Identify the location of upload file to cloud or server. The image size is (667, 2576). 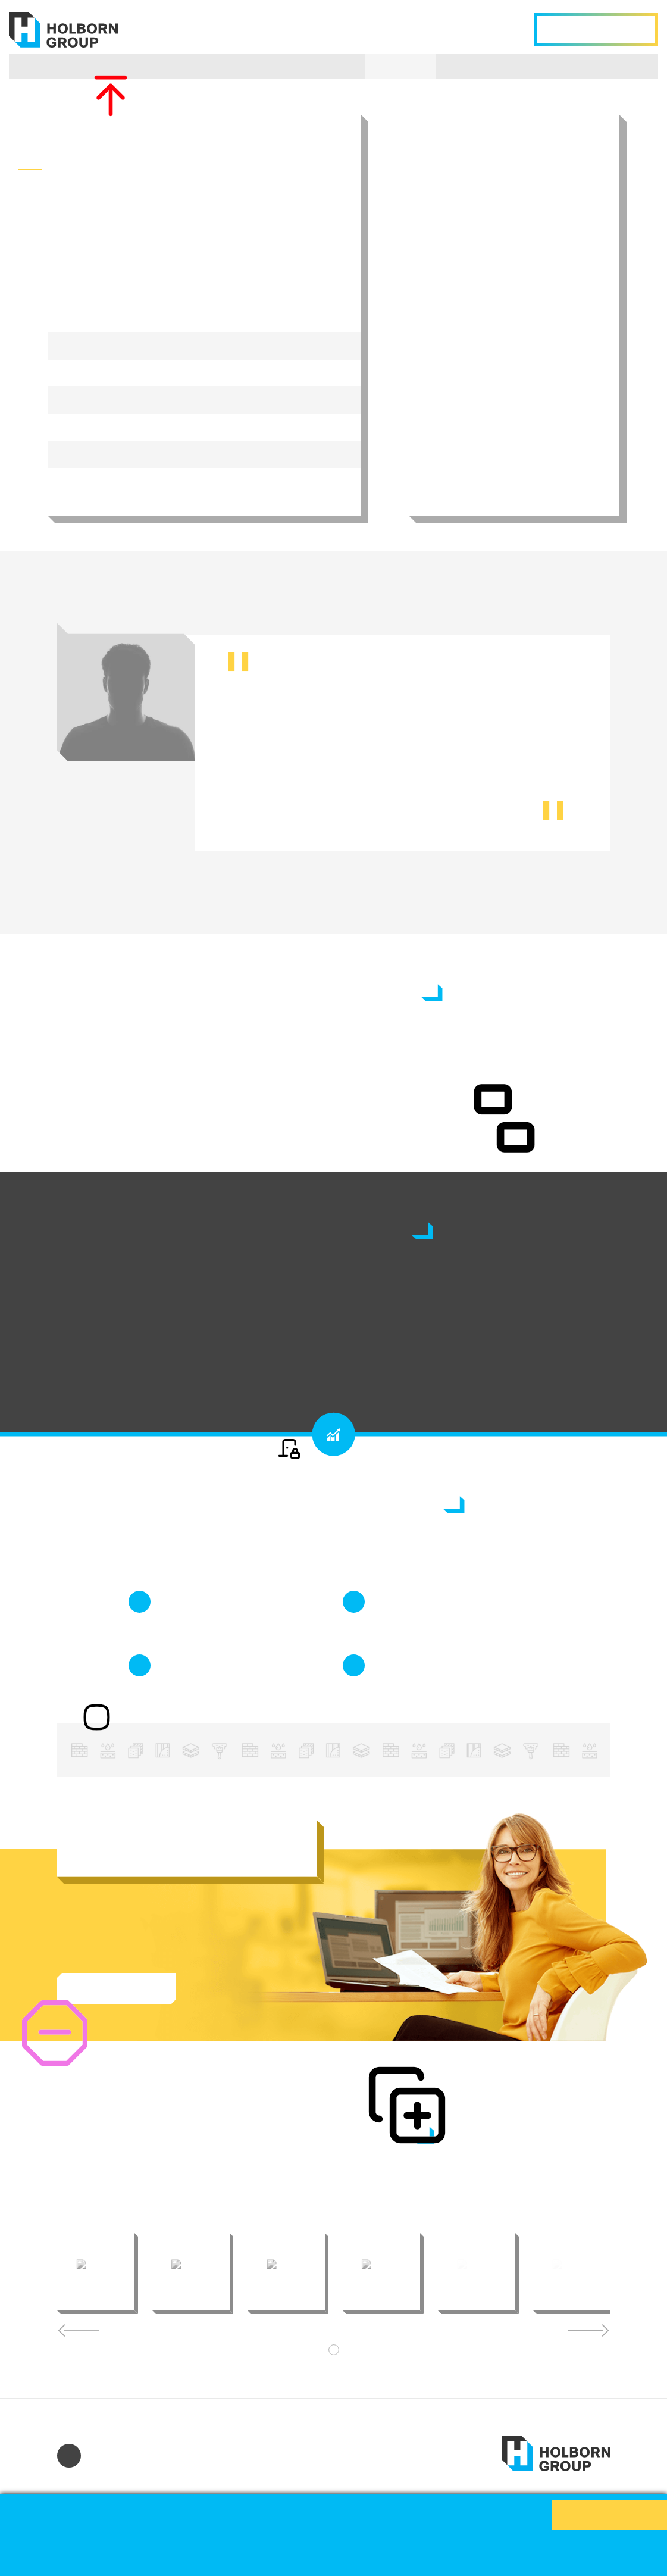
(111, 96).